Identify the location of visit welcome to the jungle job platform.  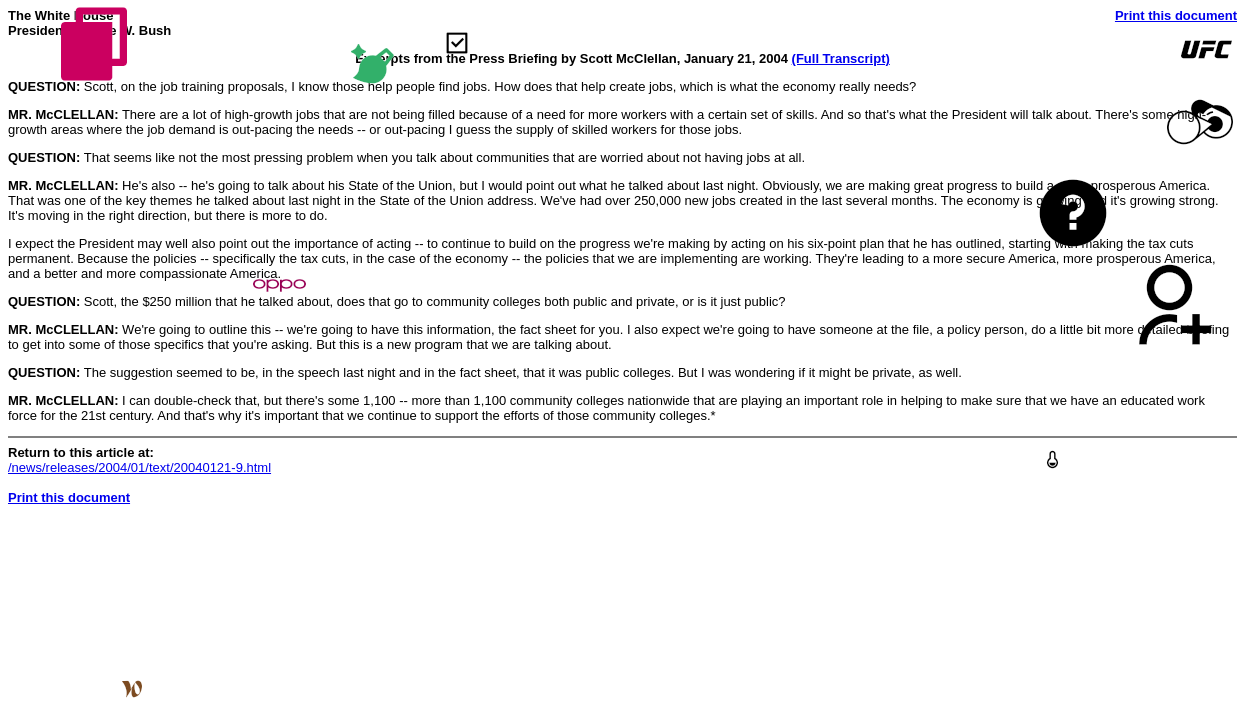
(132, 689).